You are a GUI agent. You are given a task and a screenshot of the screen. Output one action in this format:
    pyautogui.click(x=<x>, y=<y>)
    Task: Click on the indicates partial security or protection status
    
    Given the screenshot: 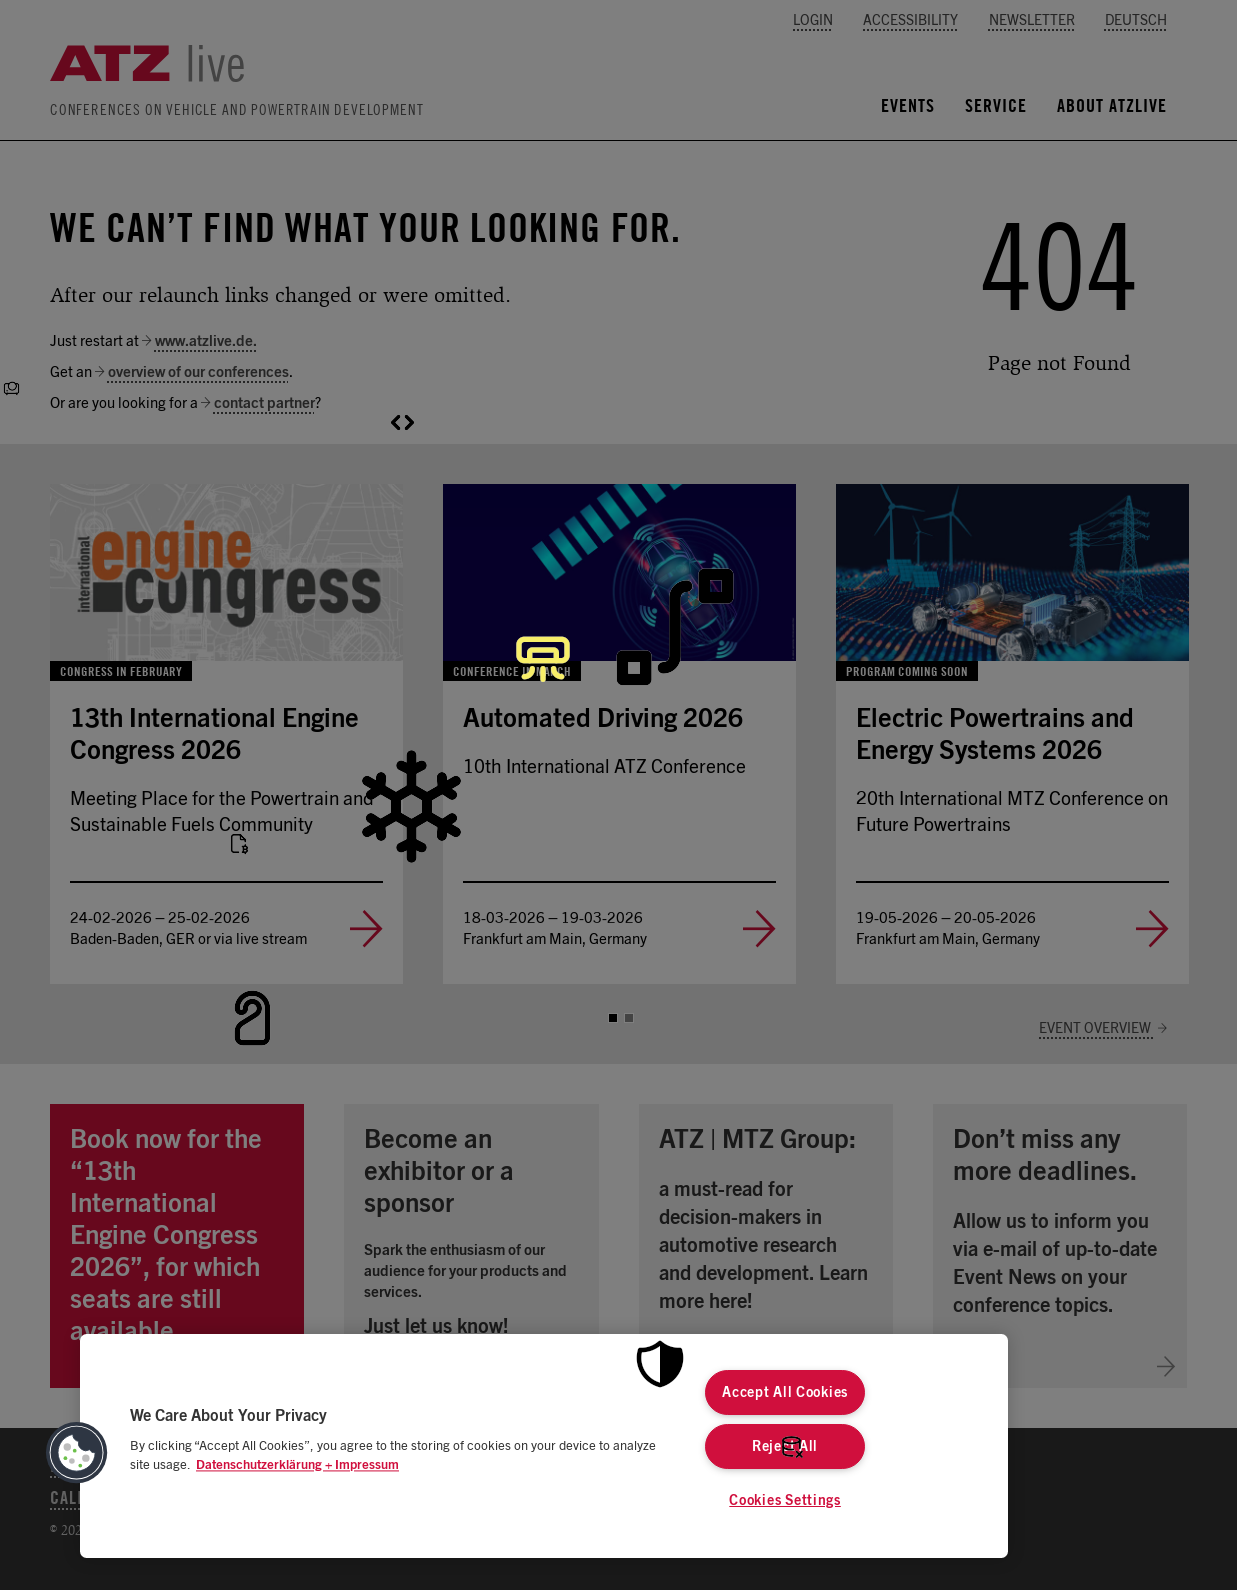 What is the action you would take?
    pyautogui.click(x=660, y=1364)
    